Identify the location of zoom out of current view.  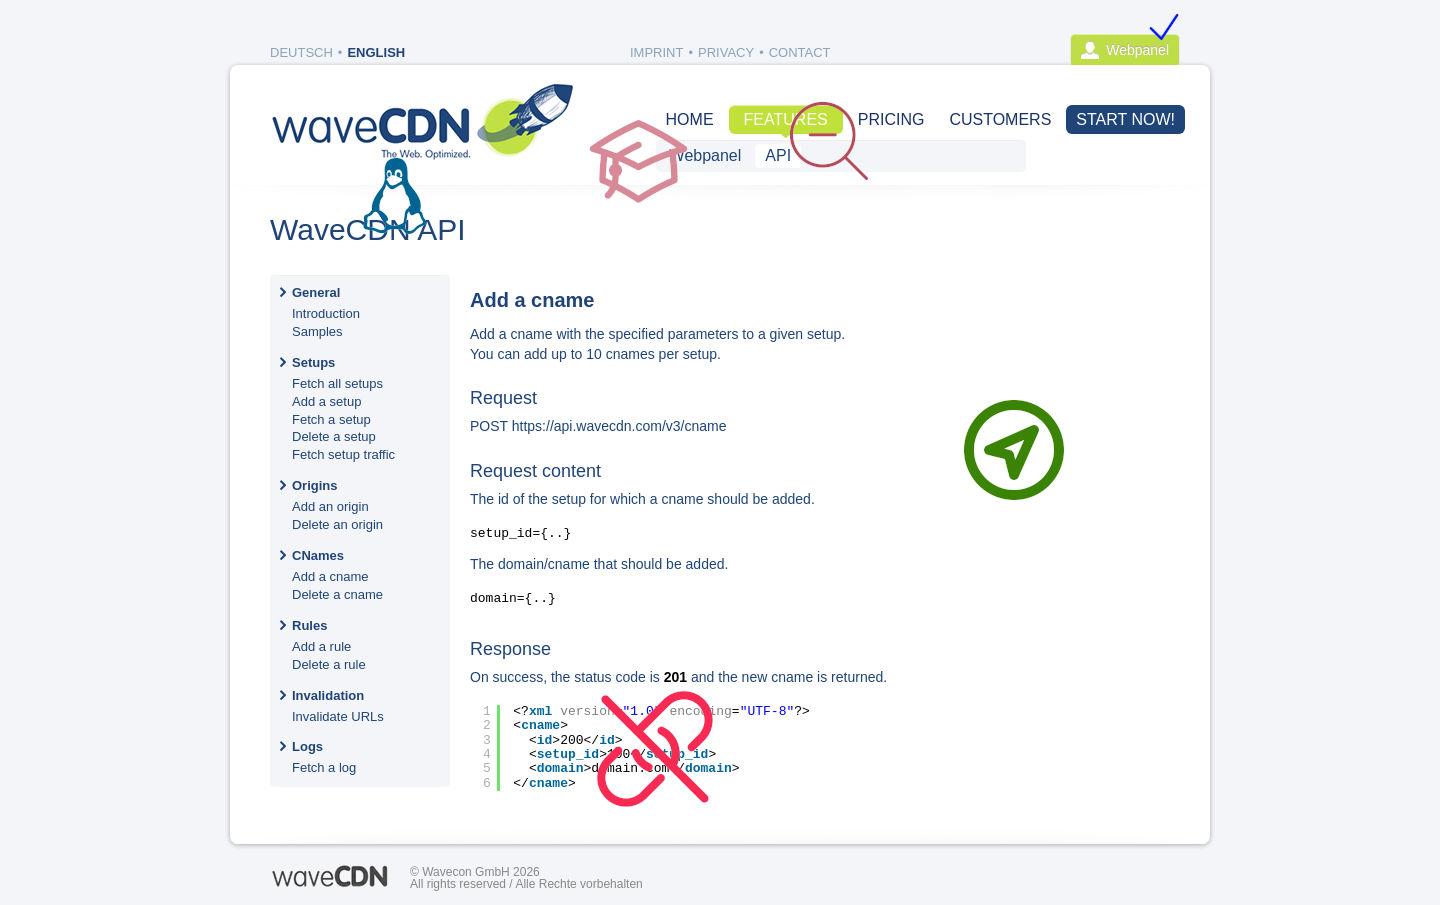
(829, 141).